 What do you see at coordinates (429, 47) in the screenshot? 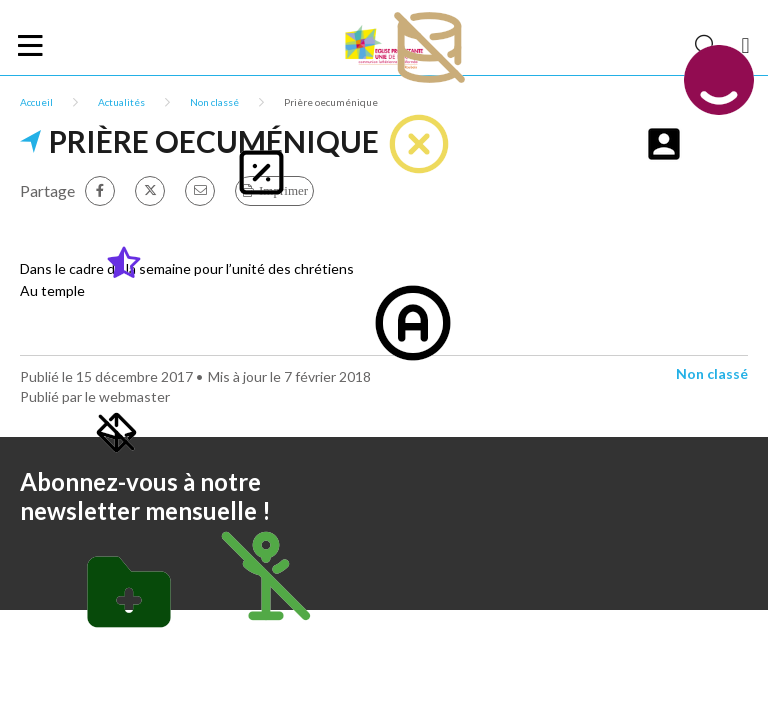
I see `database connection unavailable or offline` at bounding box center [429, 47].